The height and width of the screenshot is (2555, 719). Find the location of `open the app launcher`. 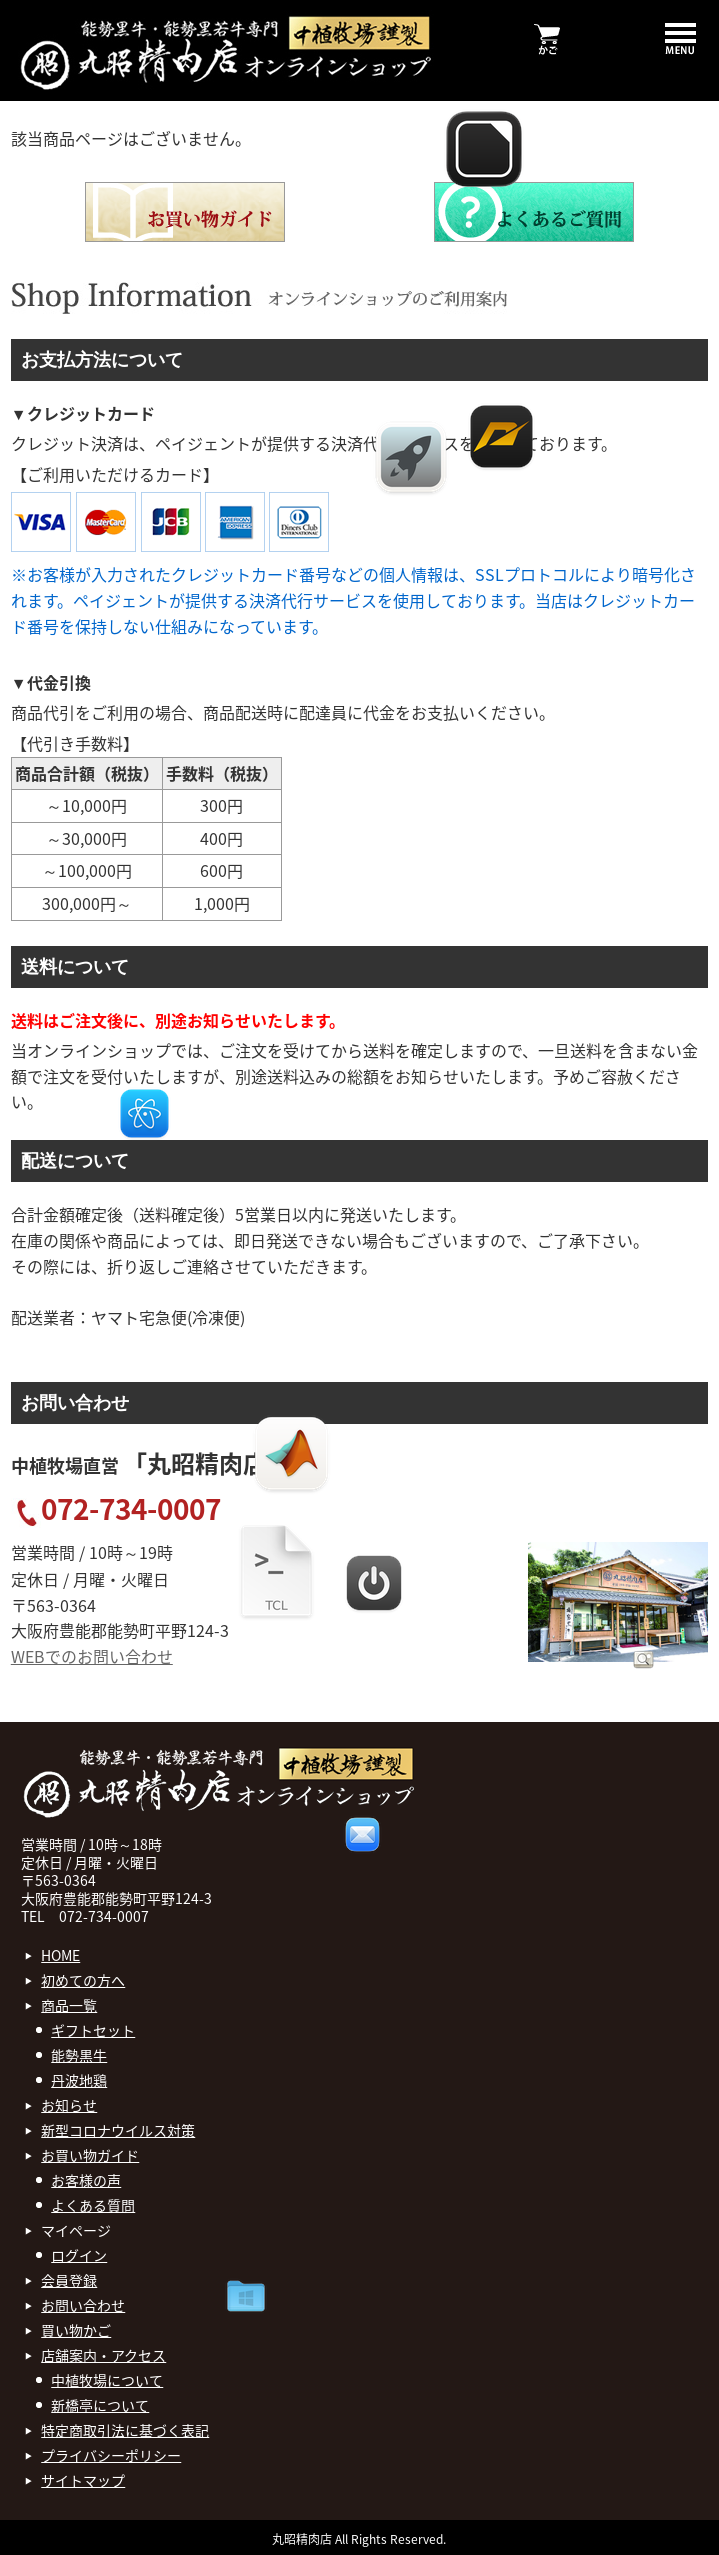

open the app launcher is located at coordinates (411, 457).